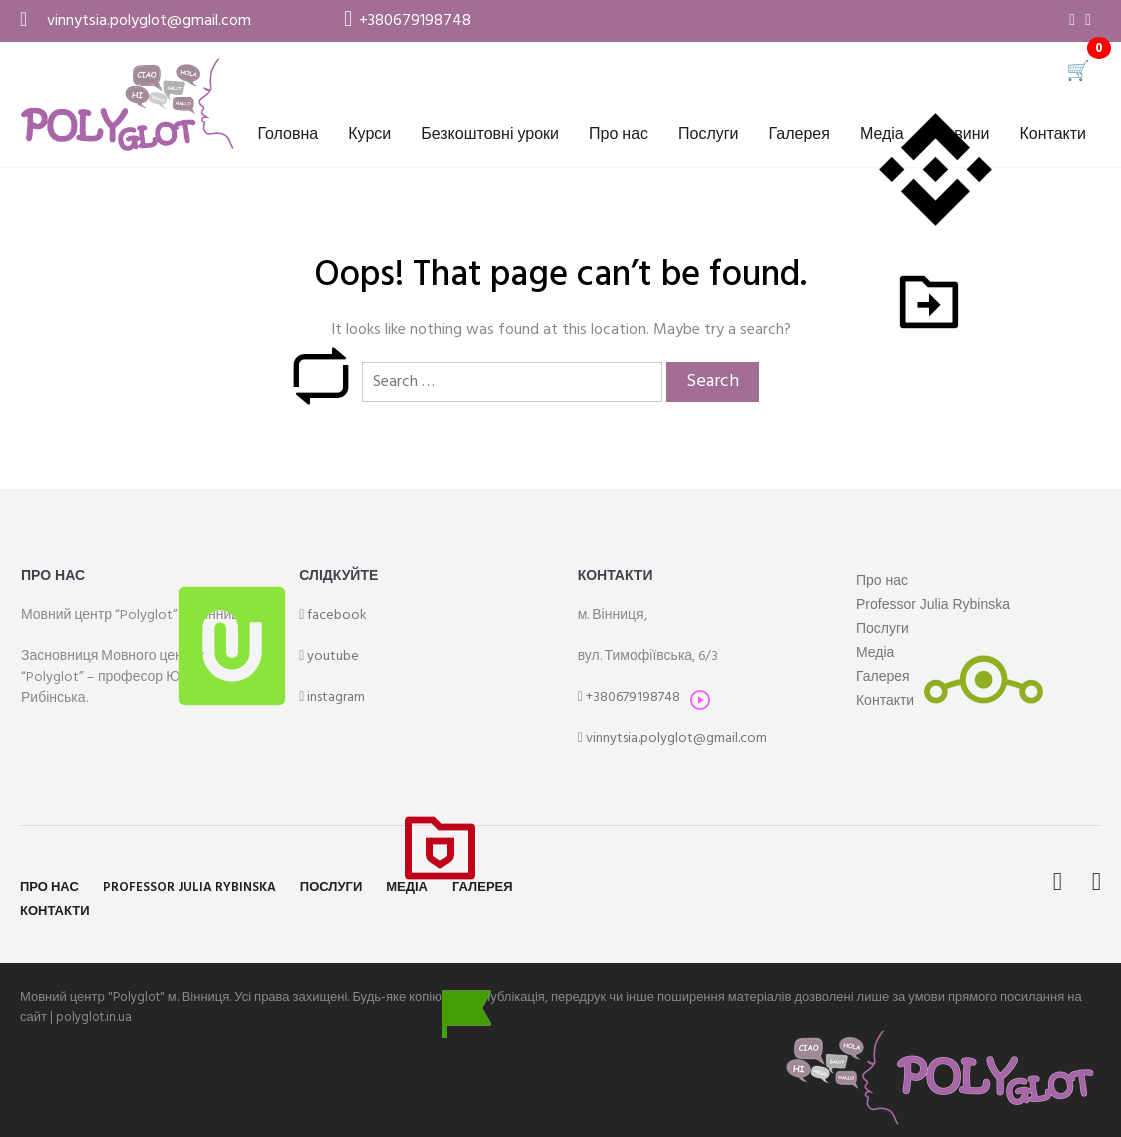 This screenshot has width=1121, height=1137. What do you see at coordinates (467, 1013) in the screenshot?
I see `flag or mark an item for follow-up` at bounding box center [467, 1013].